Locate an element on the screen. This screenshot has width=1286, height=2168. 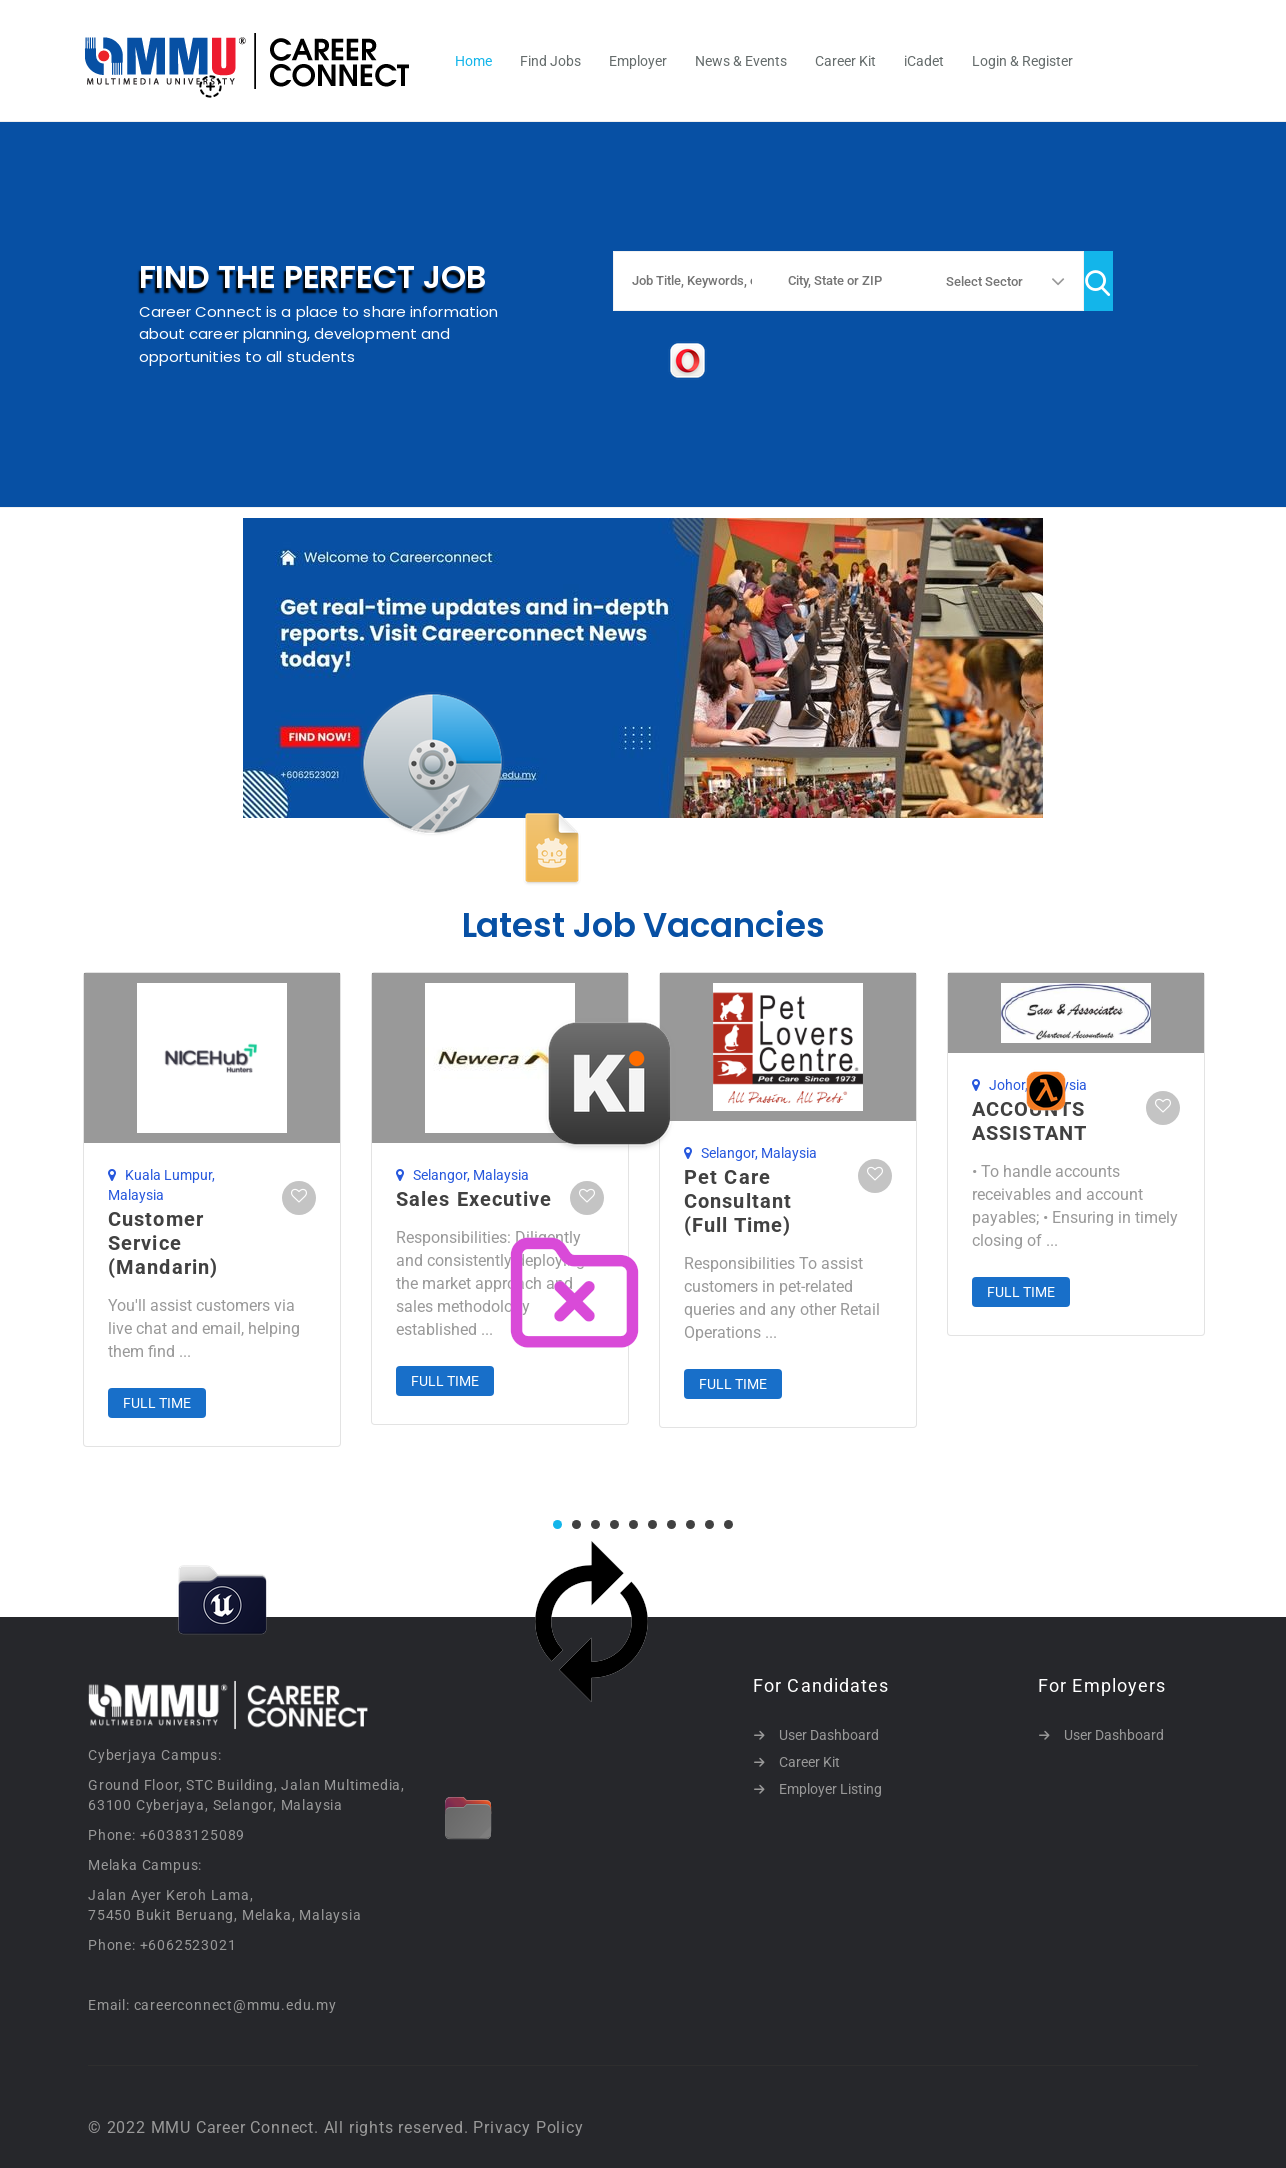
add a new item or element is located at coordinates (210, 86).